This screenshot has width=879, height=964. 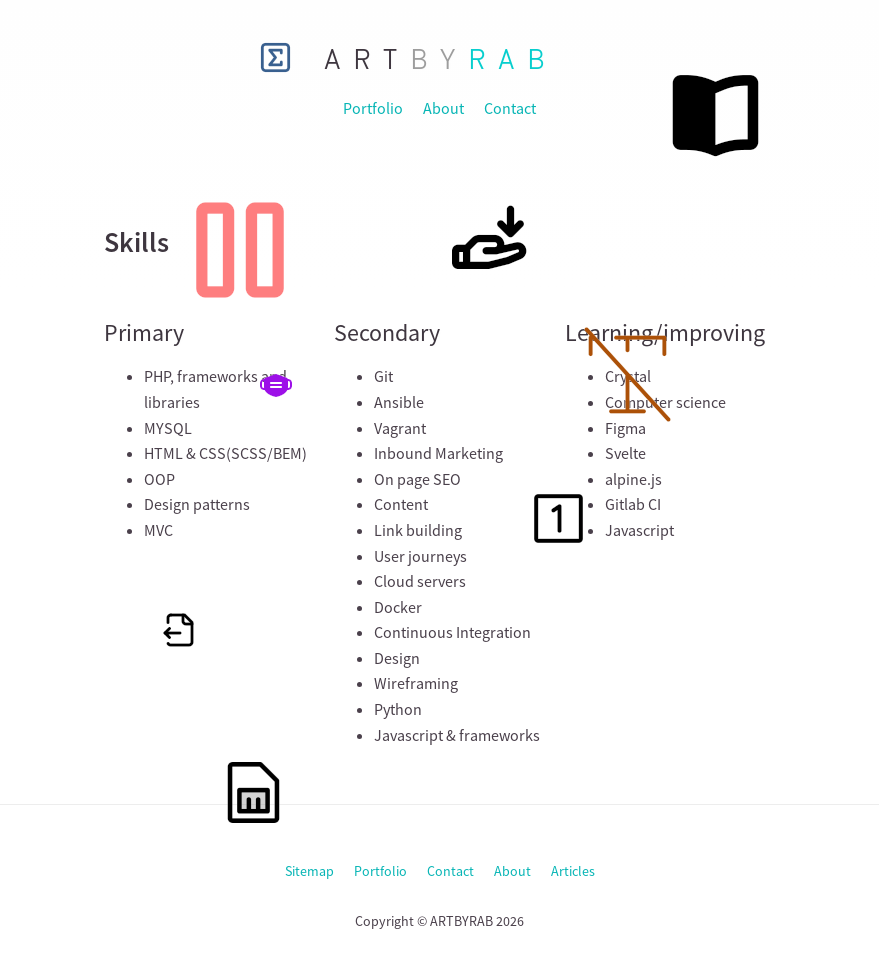 What do you see at coordinates (253, 792) in the screenshot?
I see `manage sim card settings` at bounding box center [253, 792].